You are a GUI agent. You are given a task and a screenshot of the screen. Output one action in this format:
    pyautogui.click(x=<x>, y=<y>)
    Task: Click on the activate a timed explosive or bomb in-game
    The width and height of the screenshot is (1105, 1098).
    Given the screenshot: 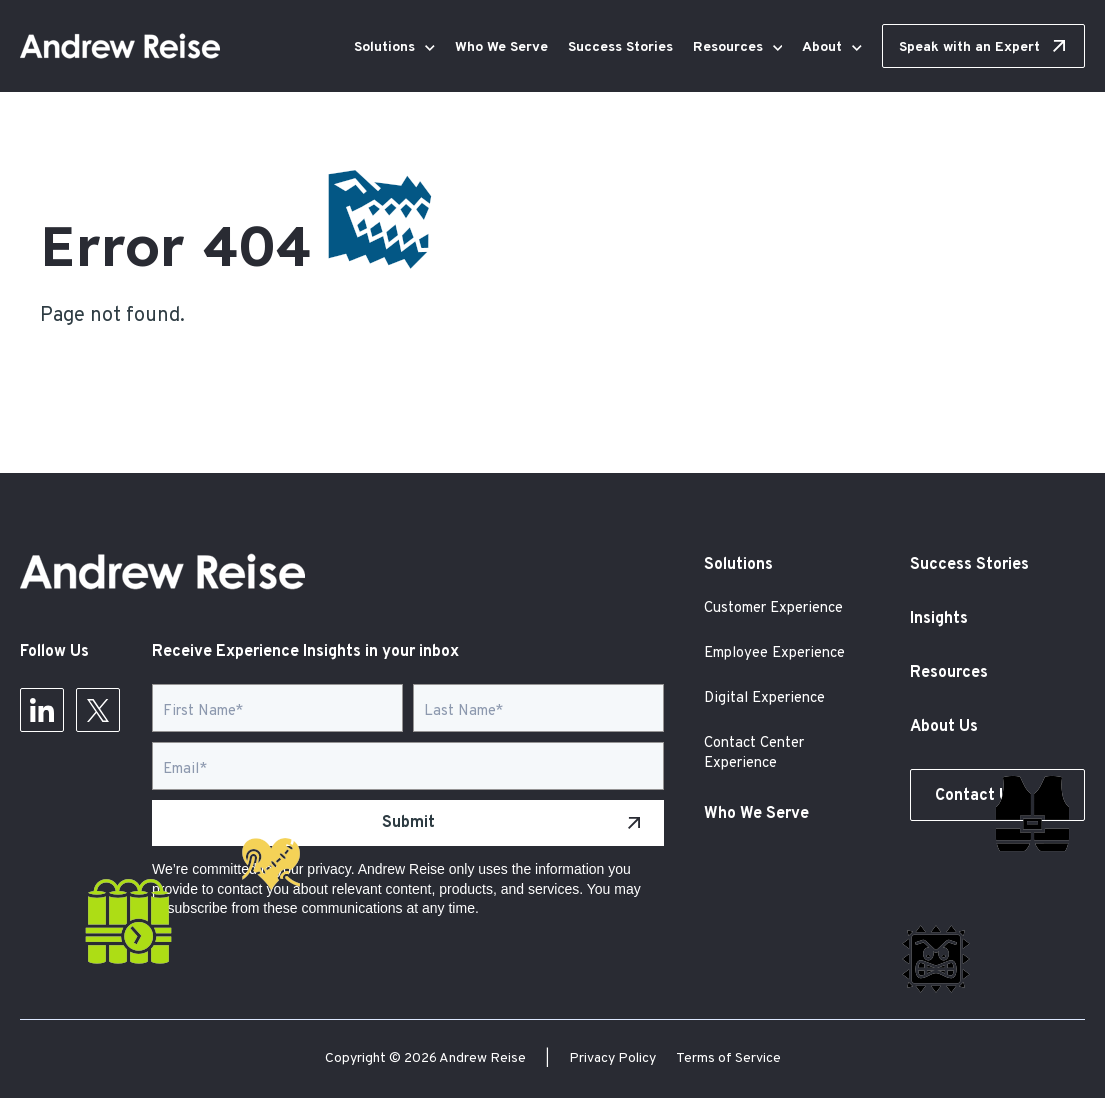 What is the action you would take?
    pyautogui.click(x=128, y=921)
    